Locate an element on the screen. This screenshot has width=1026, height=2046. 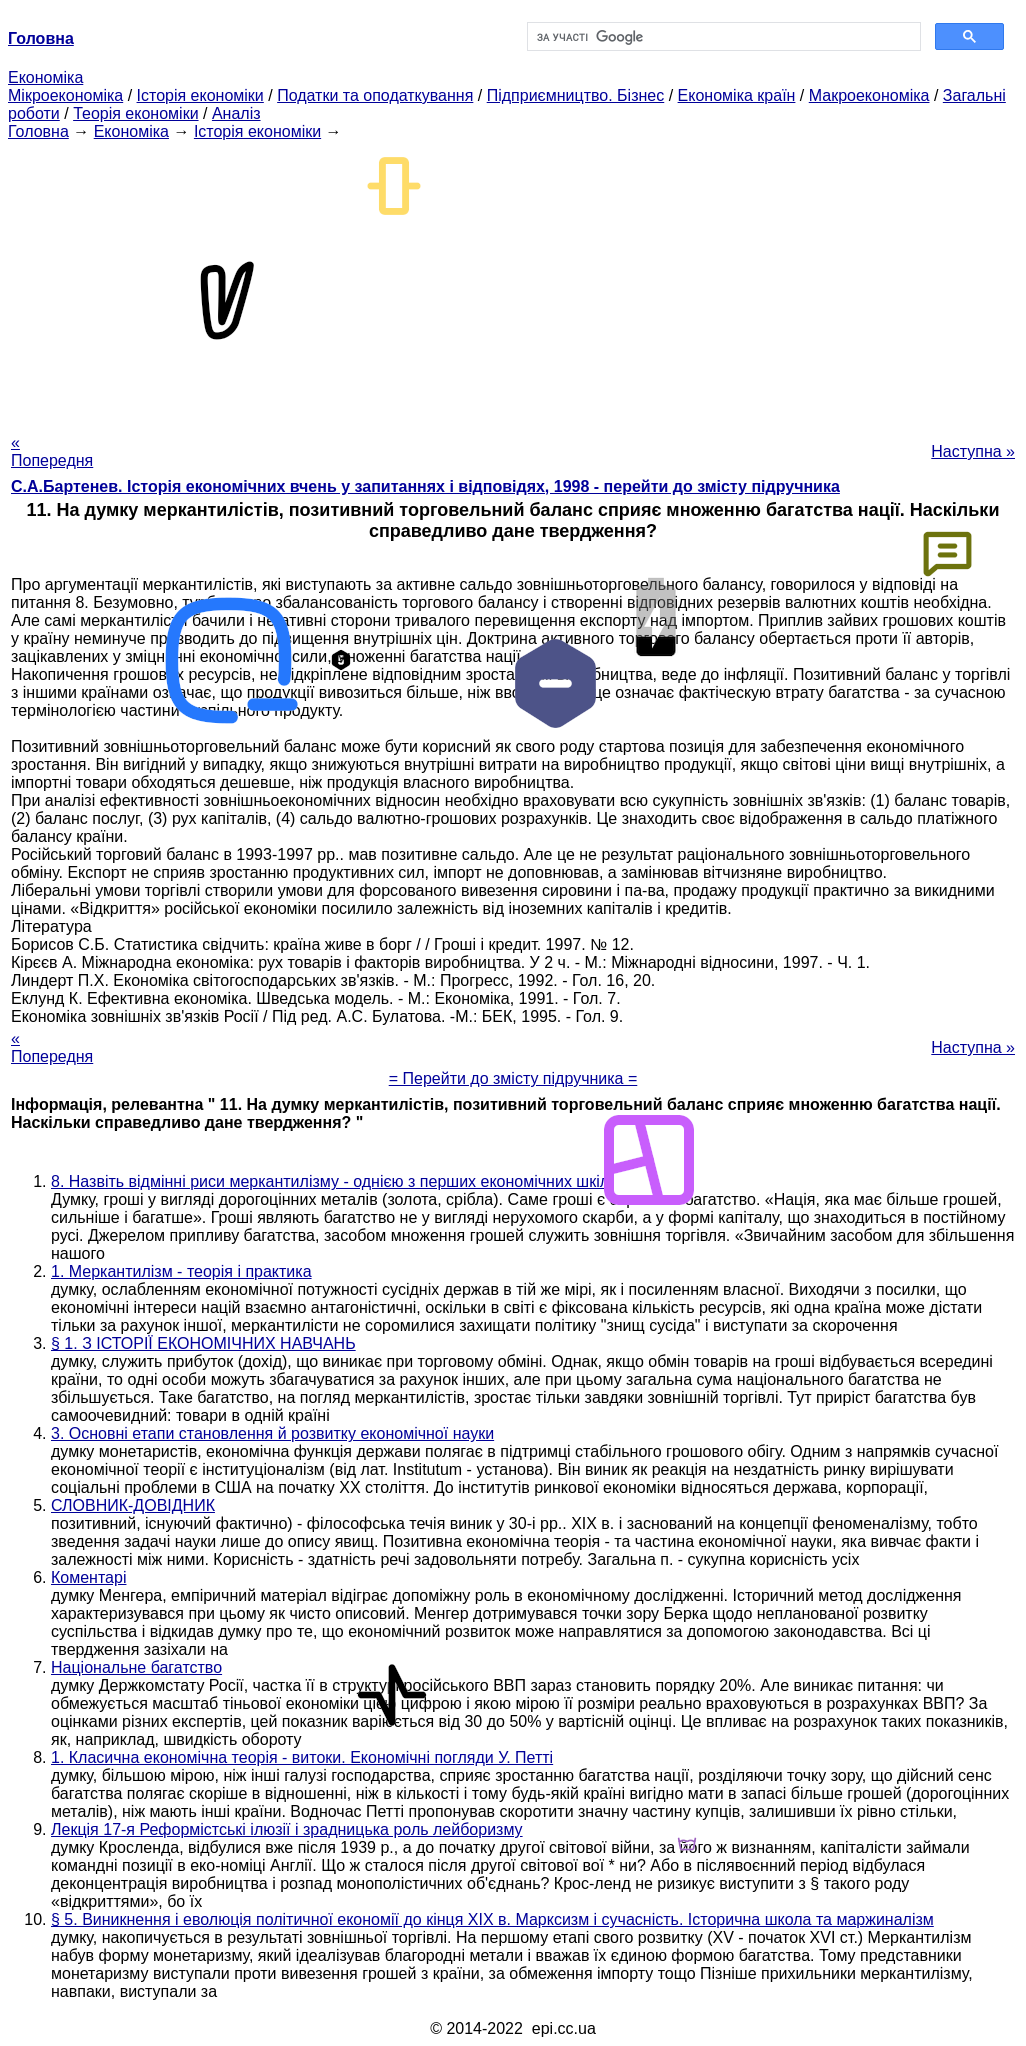
center align object vertically is located at coordinates (394, 186).